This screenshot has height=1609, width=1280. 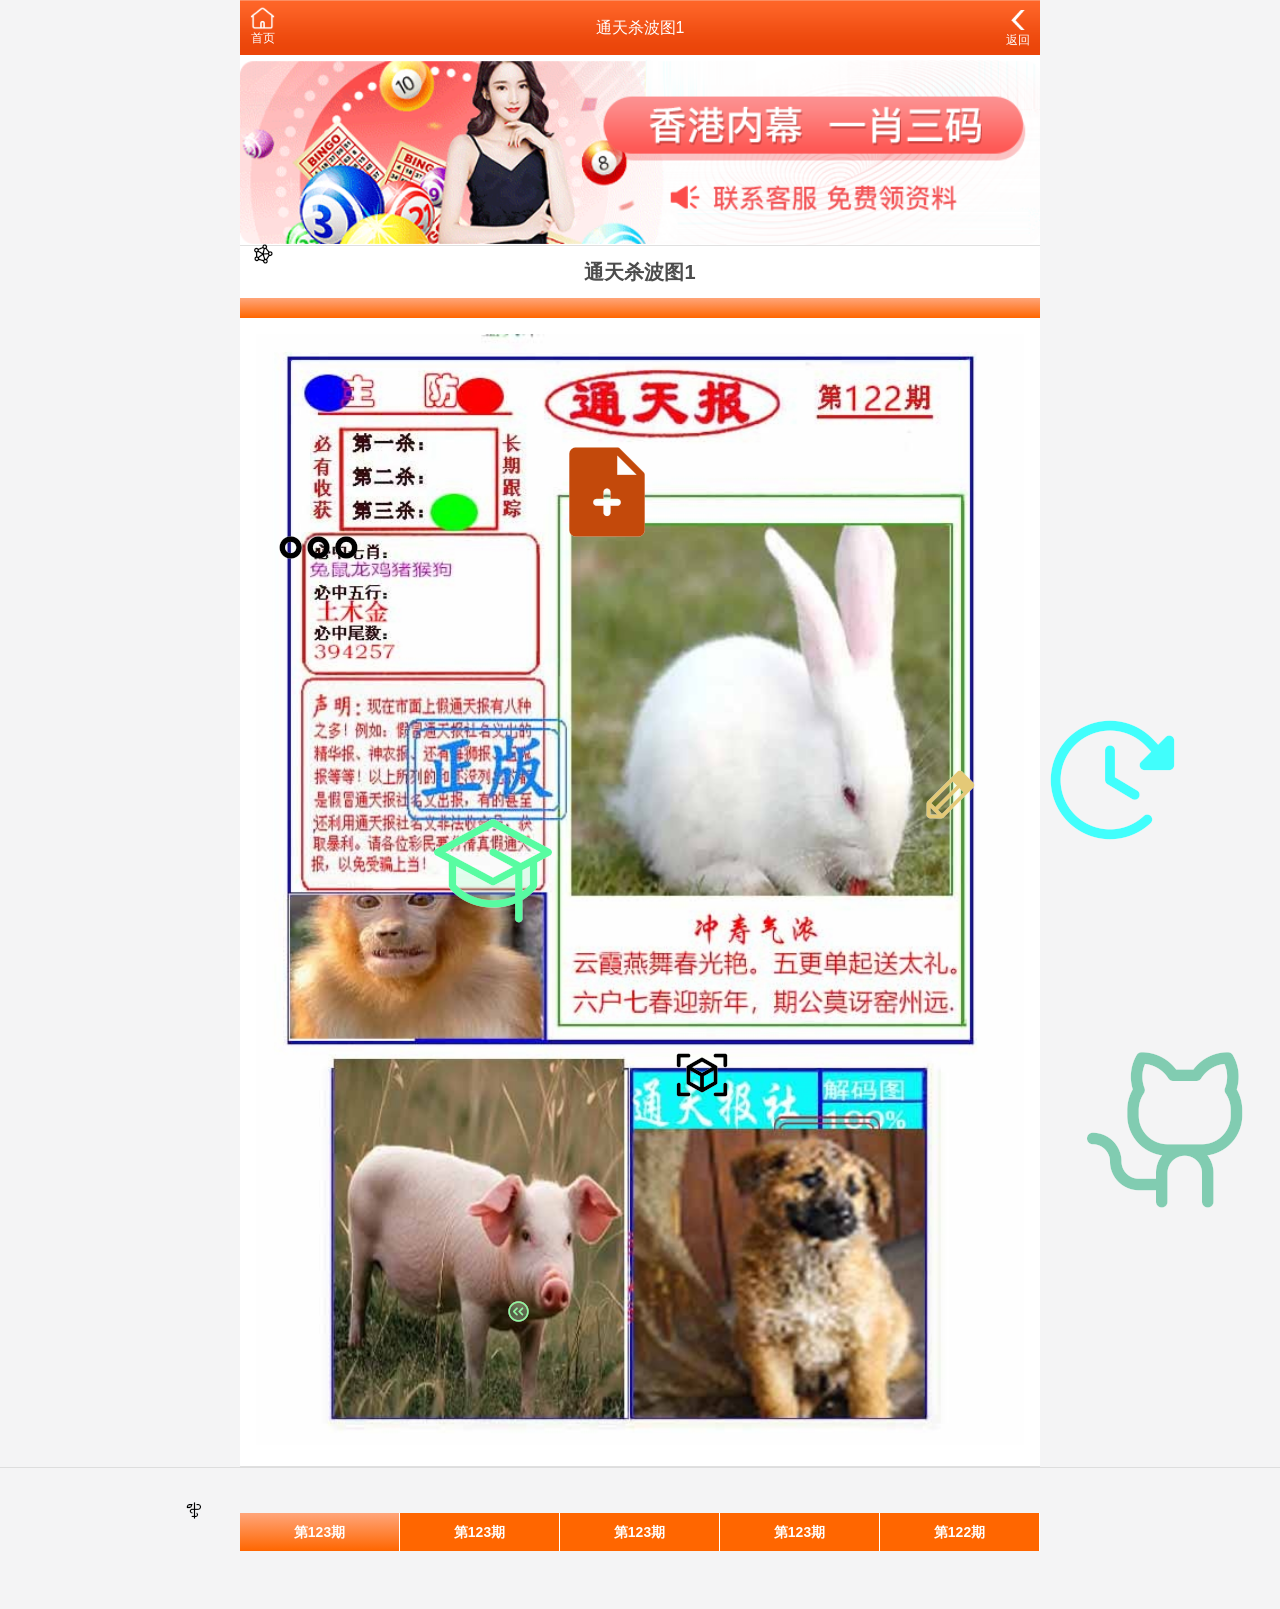 What do you see at coordinates (263, 254) in the screenshot?
I see `connect to the fediverse network` at bounding box center [263, 254].